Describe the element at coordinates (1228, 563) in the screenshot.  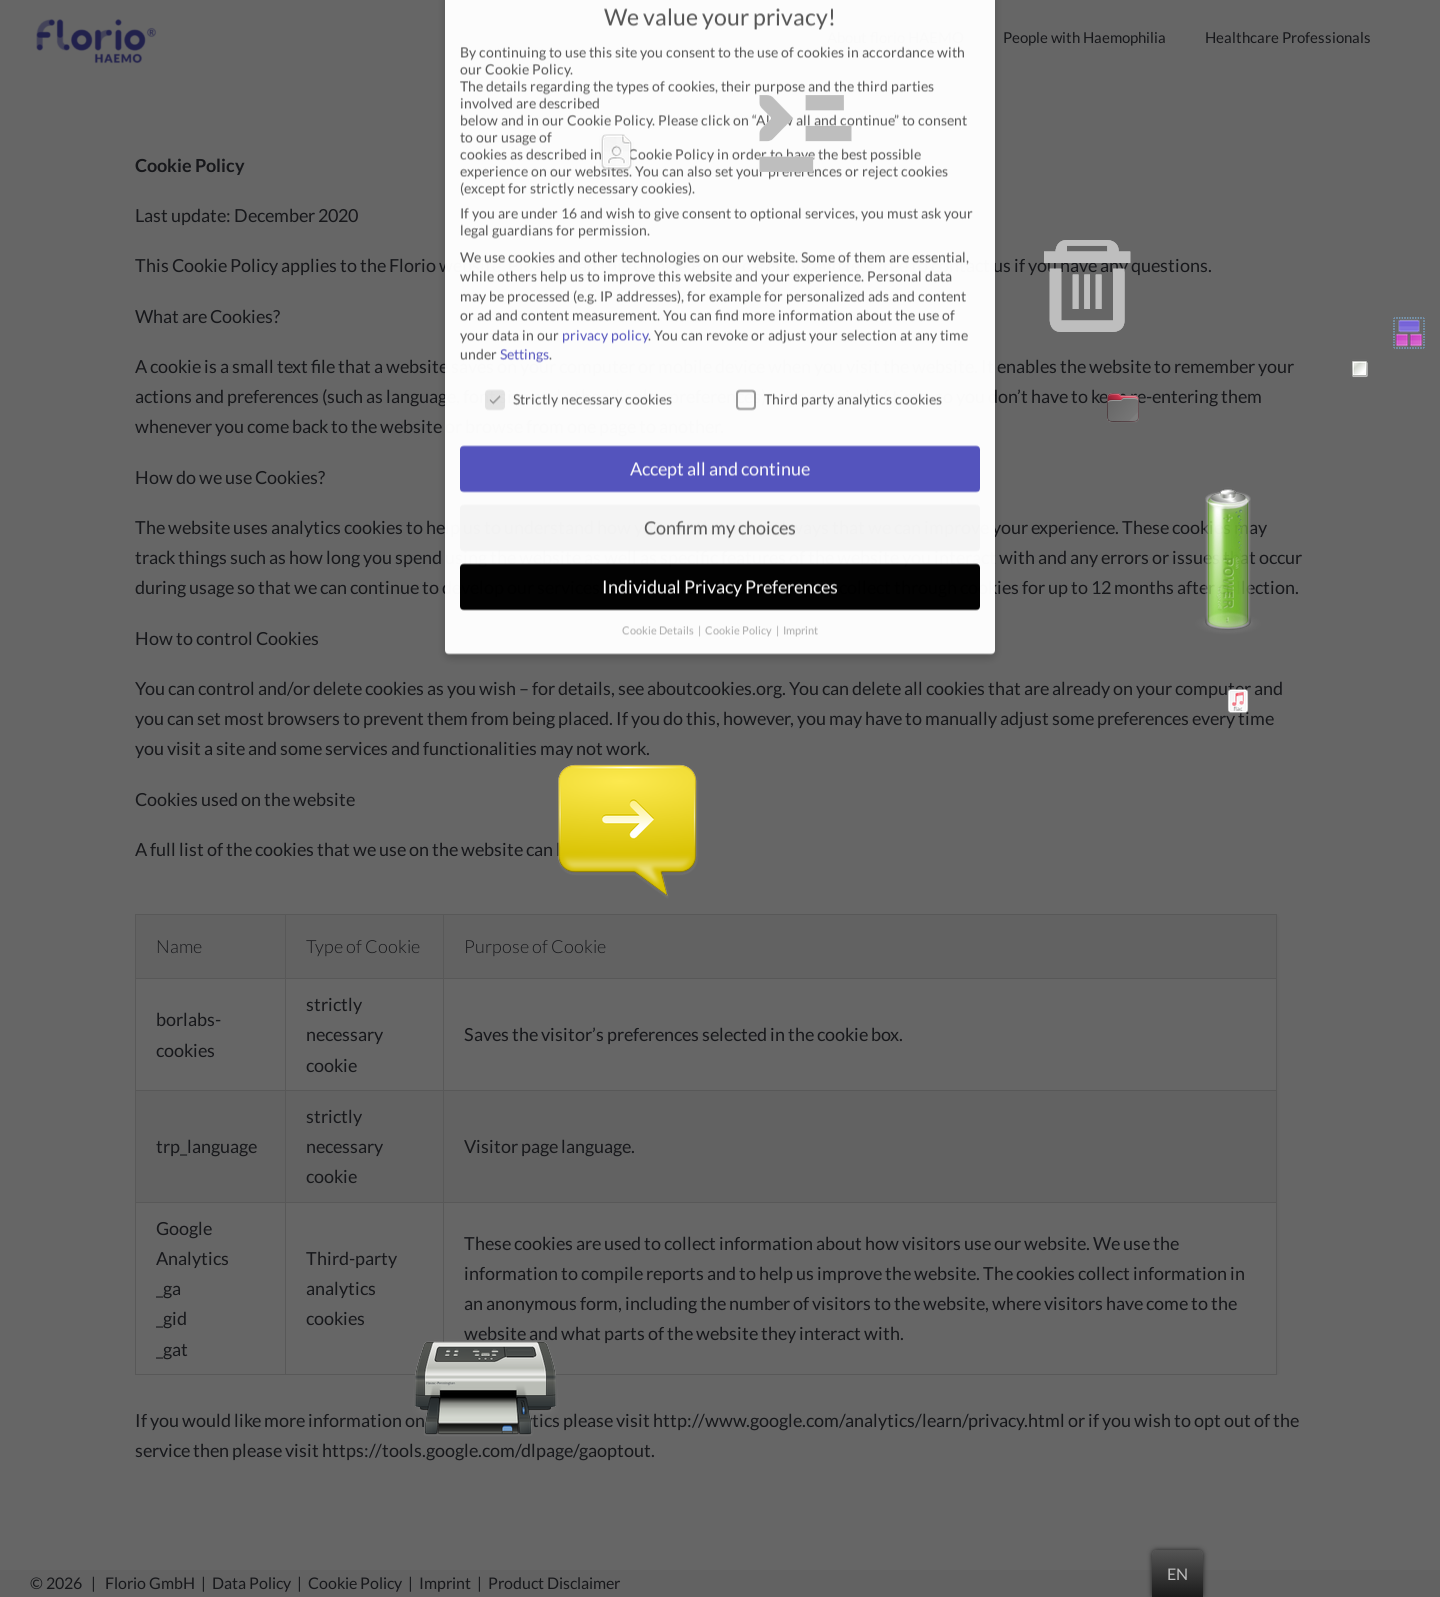
I see `indicates battery is fully charged` at that location.